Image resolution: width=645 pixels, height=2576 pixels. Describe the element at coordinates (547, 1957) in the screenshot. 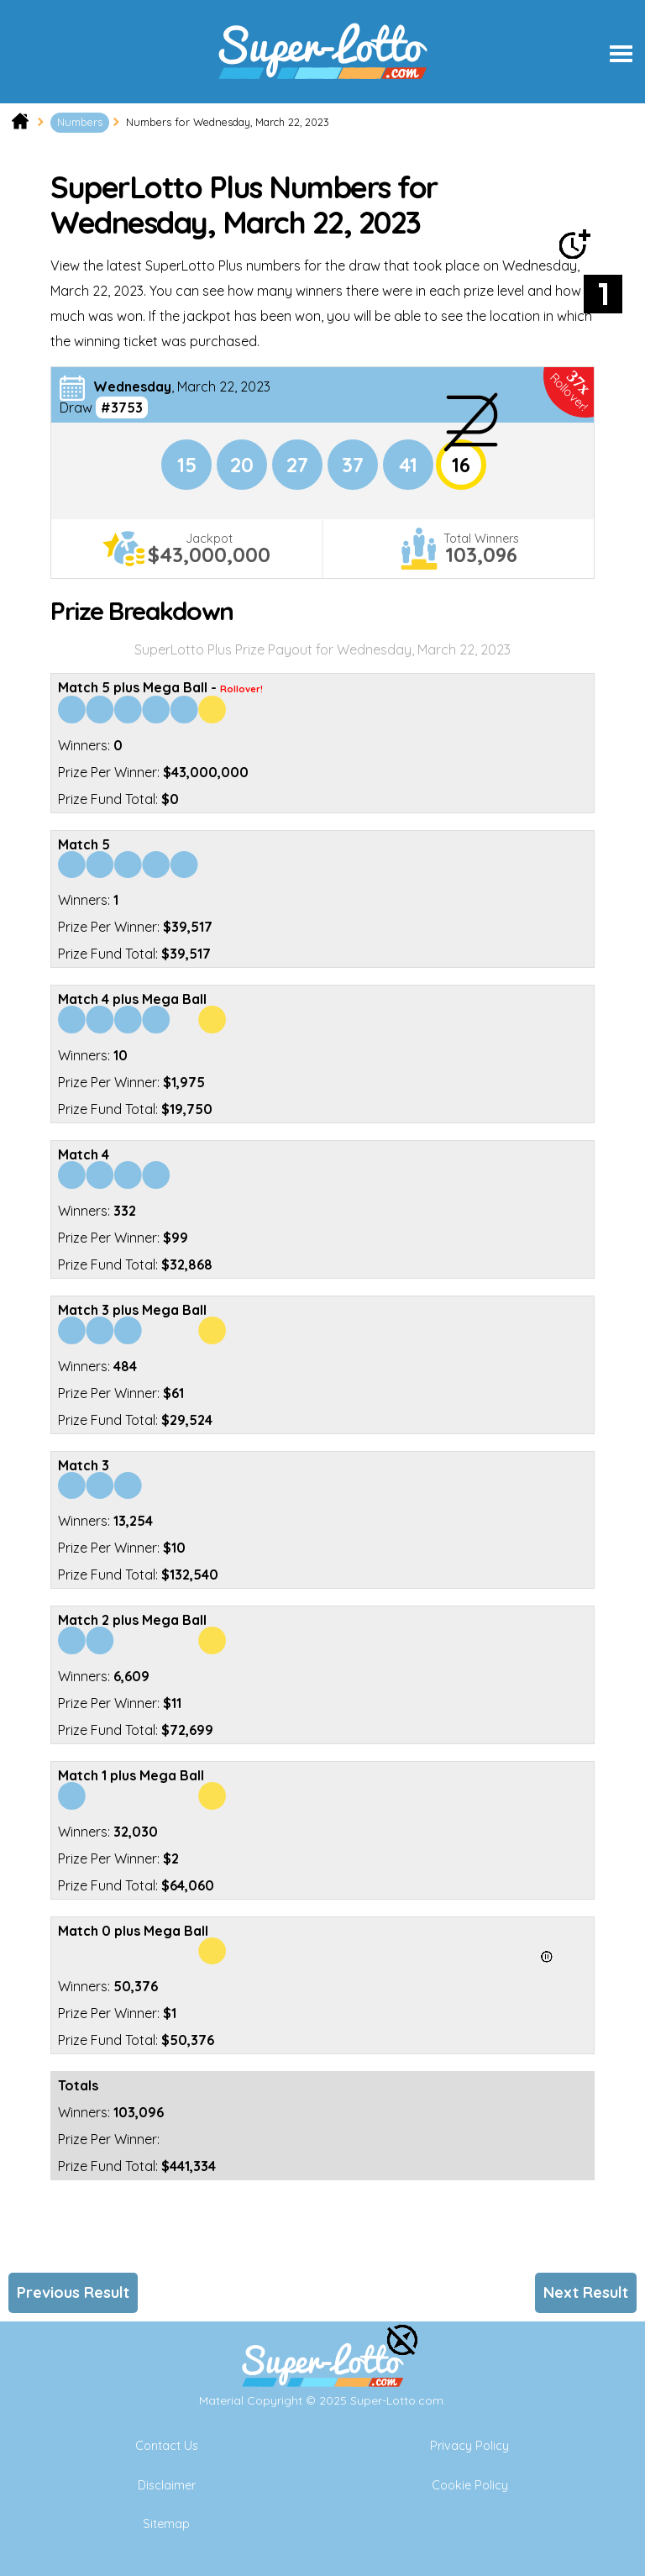

I see `pause media playback` at that location.